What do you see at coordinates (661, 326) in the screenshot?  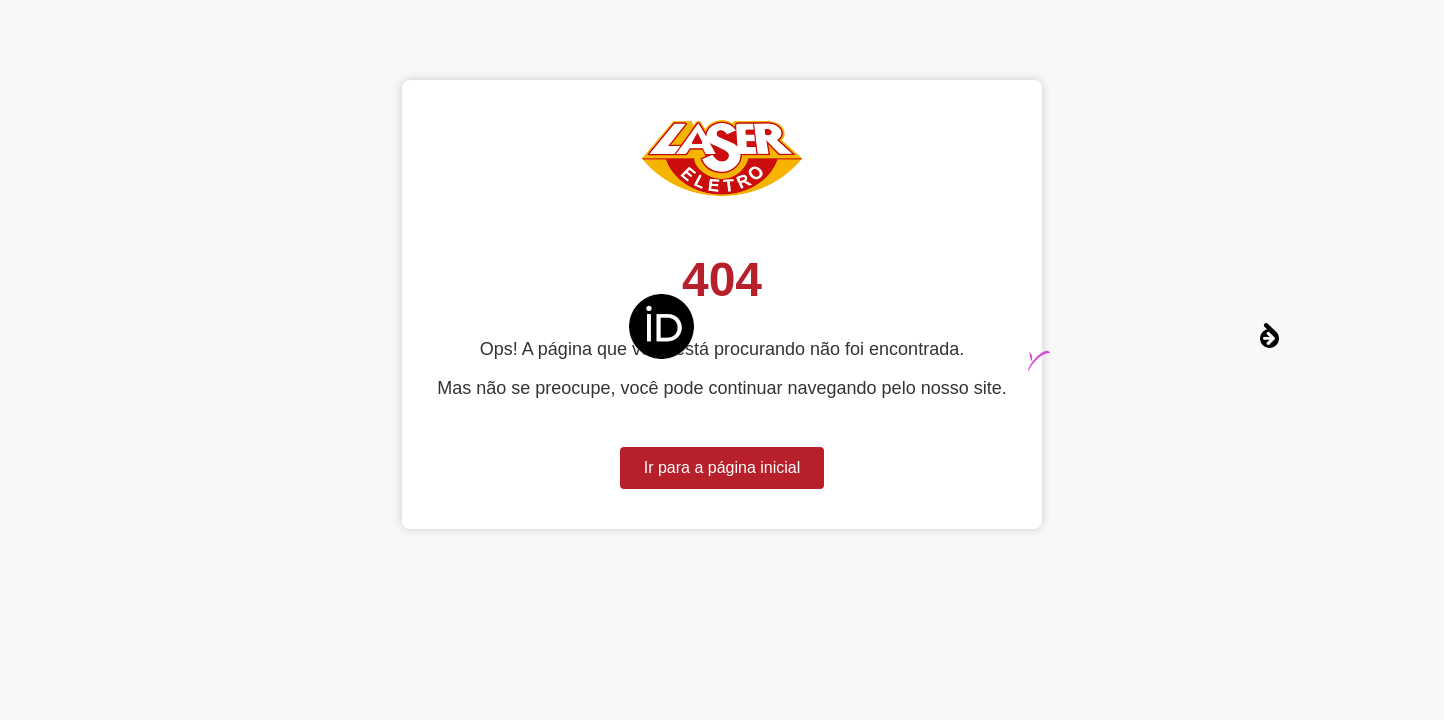 I see `link to your ORCID researcher profile` at bounding box center [661, 326].